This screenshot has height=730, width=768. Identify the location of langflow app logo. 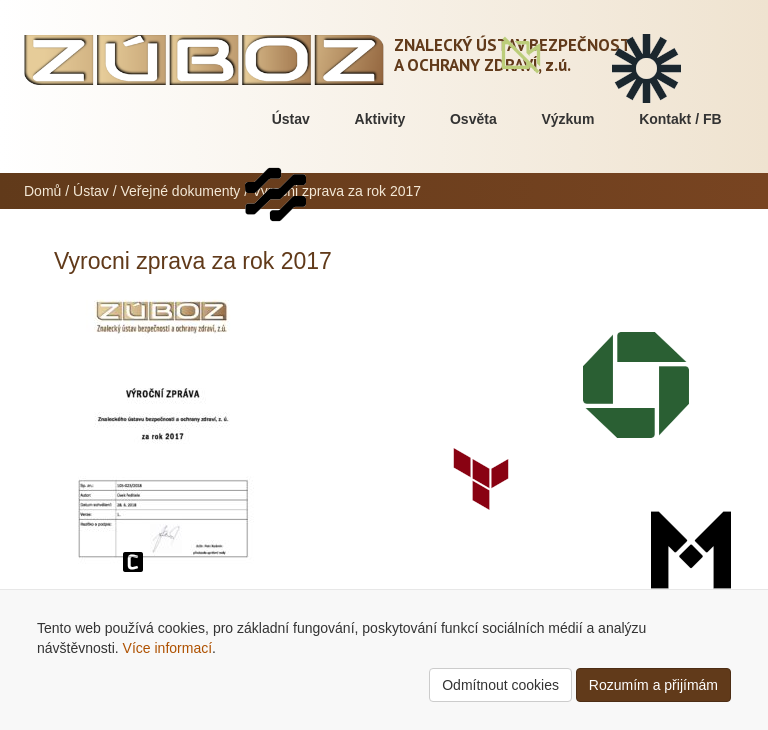
(275, 194).